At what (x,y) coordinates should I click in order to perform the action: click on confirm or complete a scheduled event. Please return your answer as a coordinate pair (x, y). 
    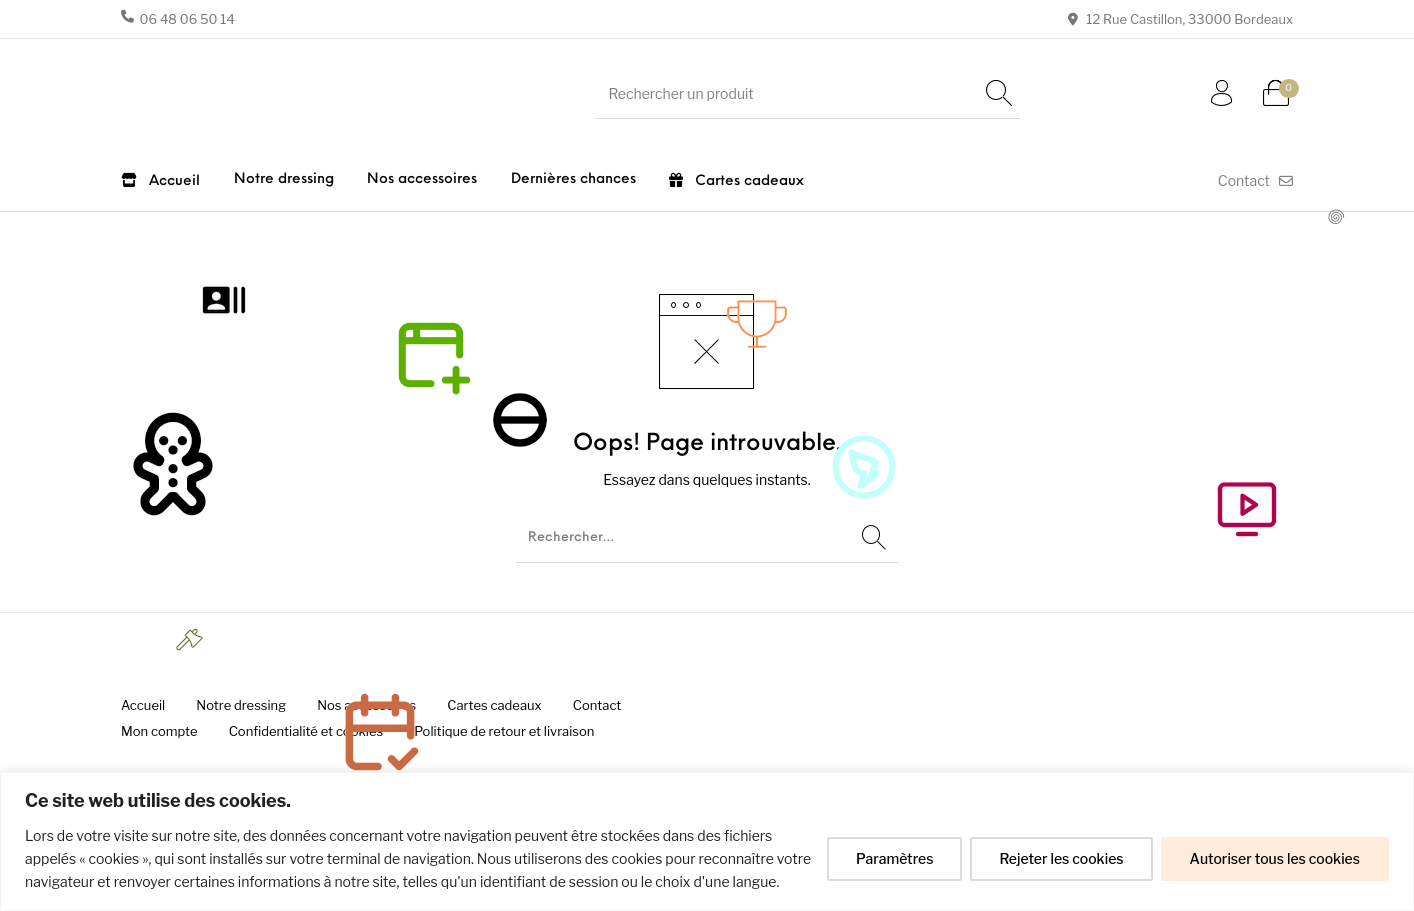
    Looking at the image, I should click on (380, 732).